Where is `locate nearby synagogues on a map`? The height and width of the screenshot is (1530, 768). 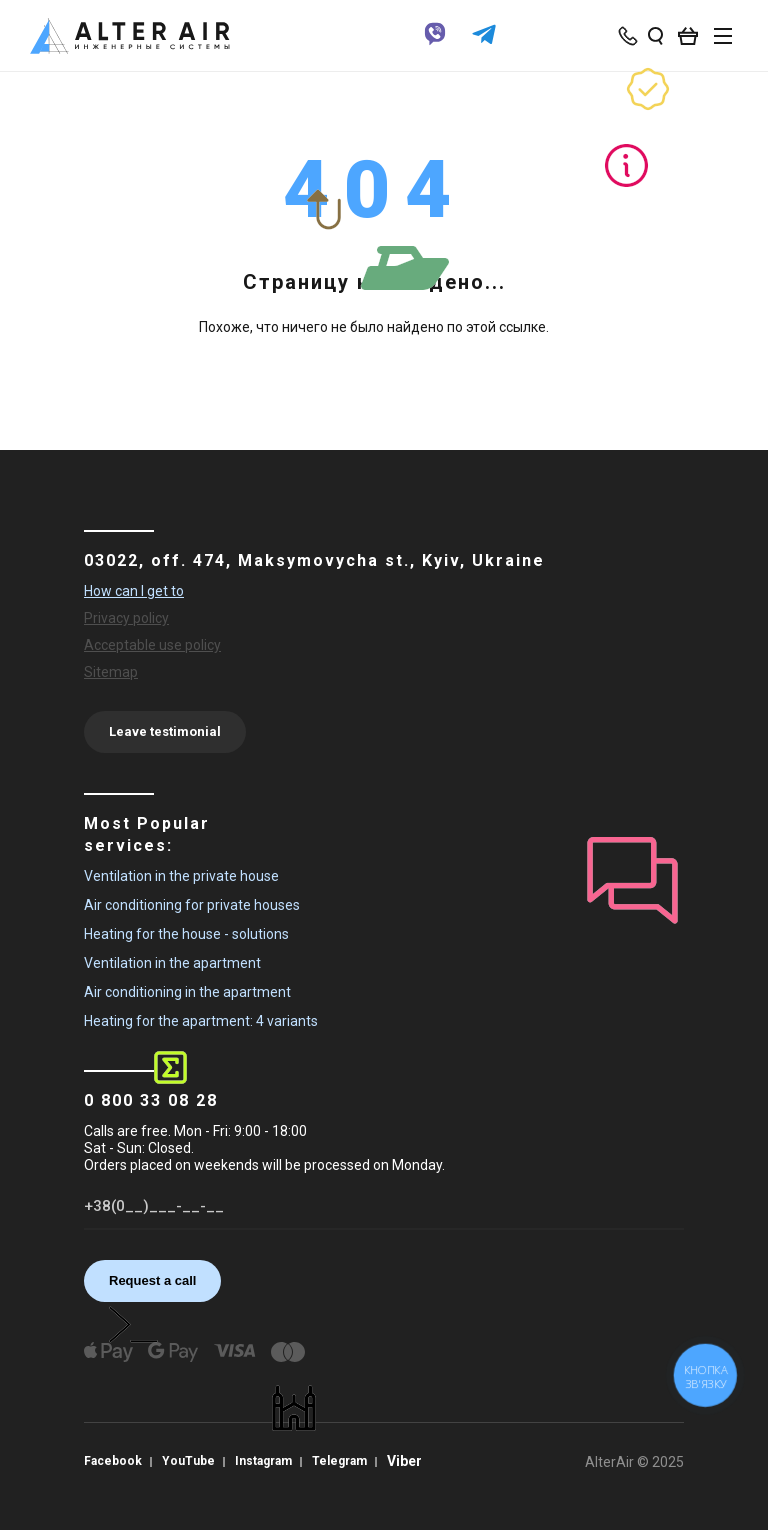
locate nearby synagogues on a map is located at coordinates (294, 1409).